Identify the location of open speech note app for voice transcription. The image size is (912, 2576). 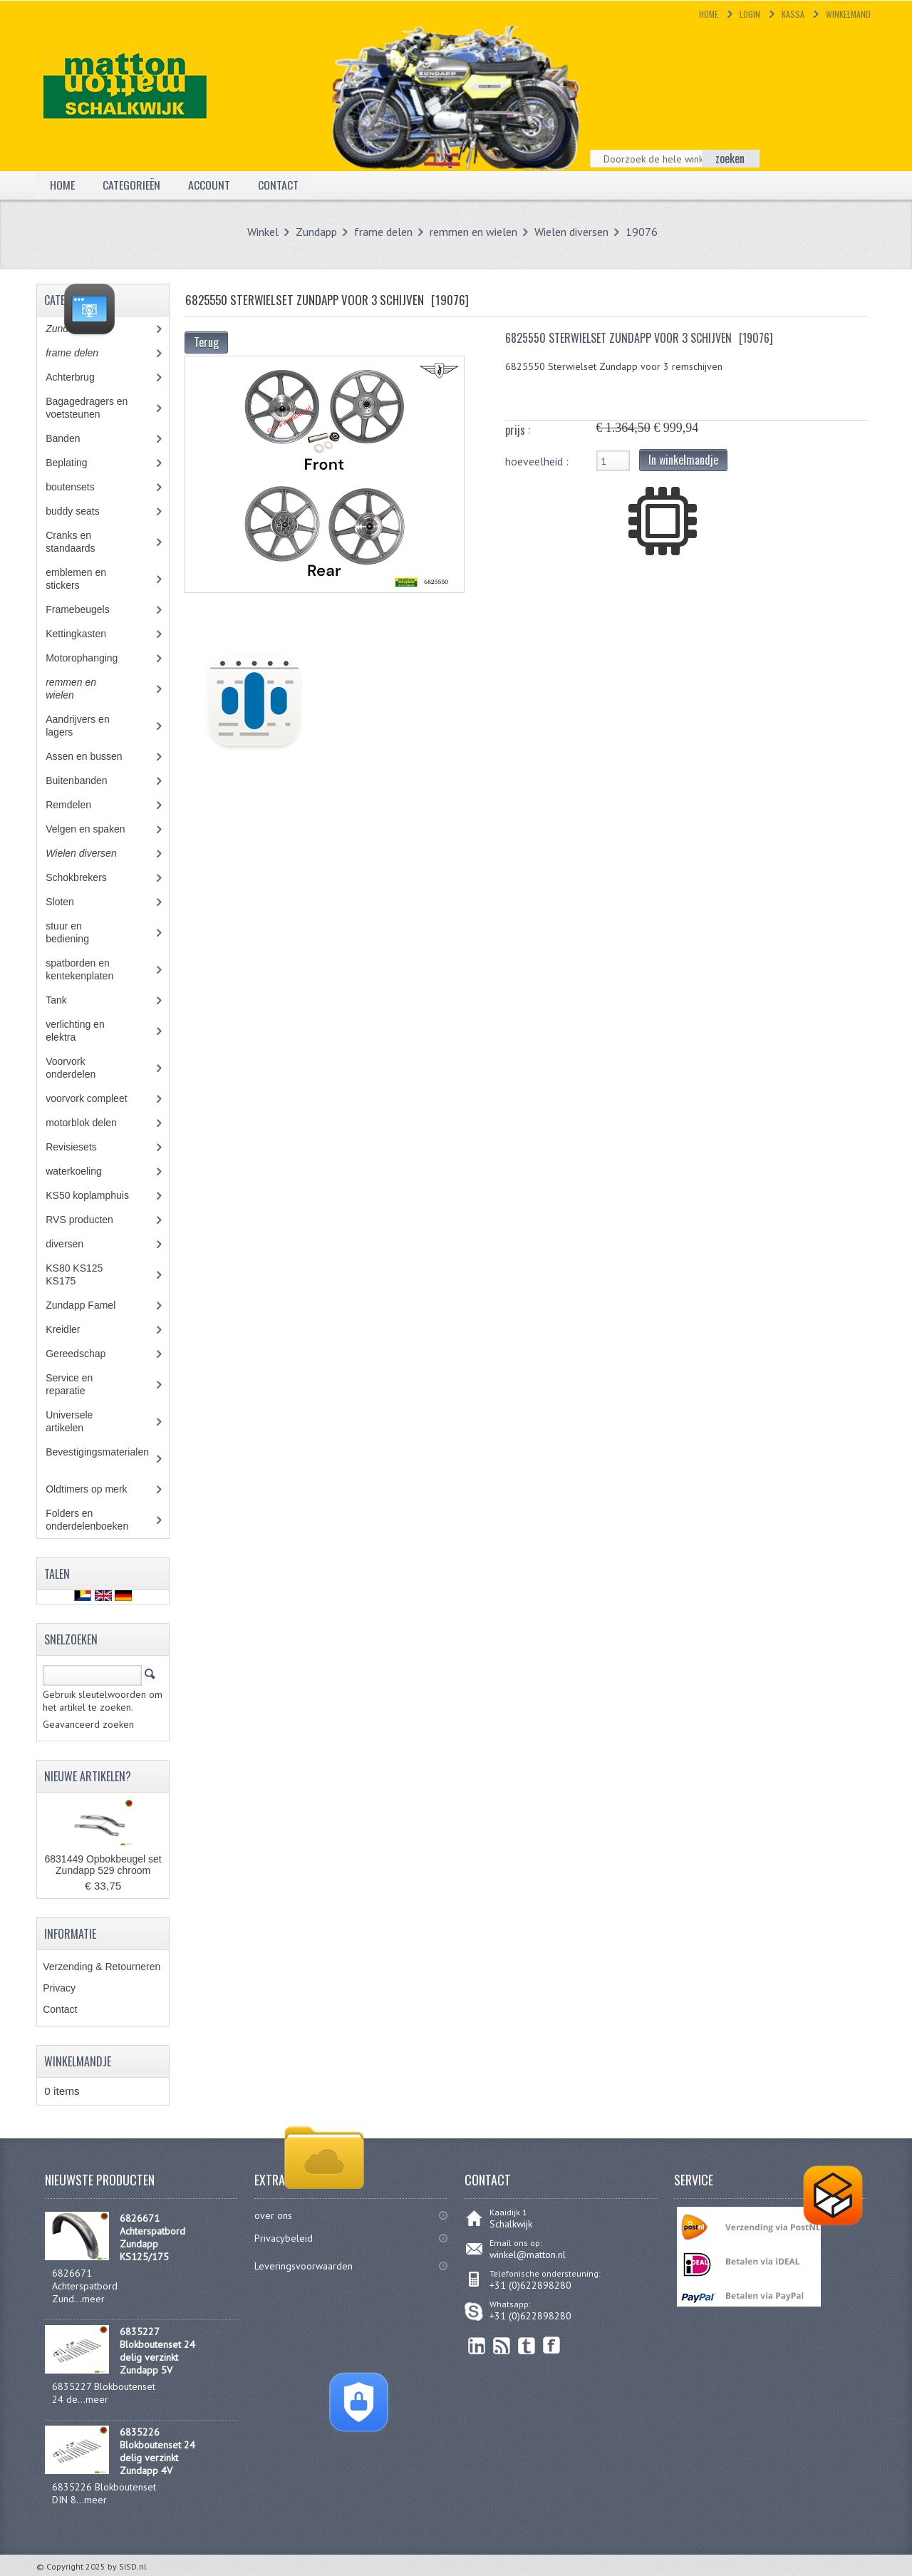
(254, 700).